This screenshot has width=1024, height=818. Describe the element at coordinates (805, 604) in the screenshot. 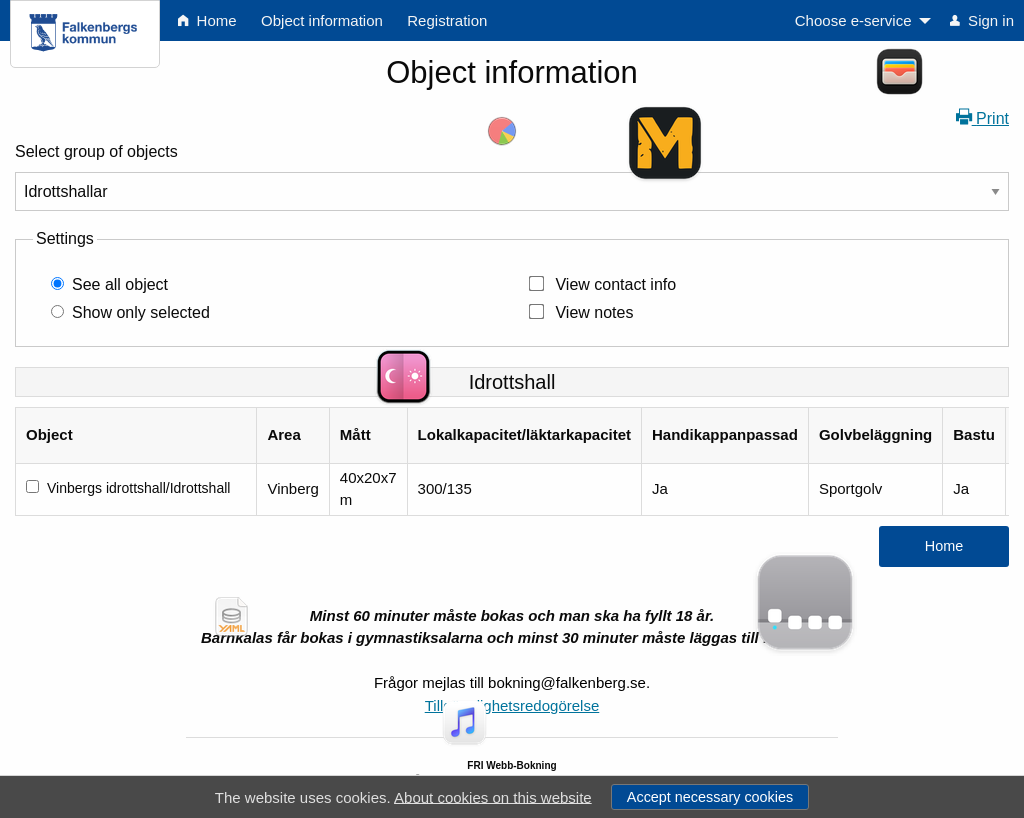

I see `manage cinnamon desktop applets` at that location.